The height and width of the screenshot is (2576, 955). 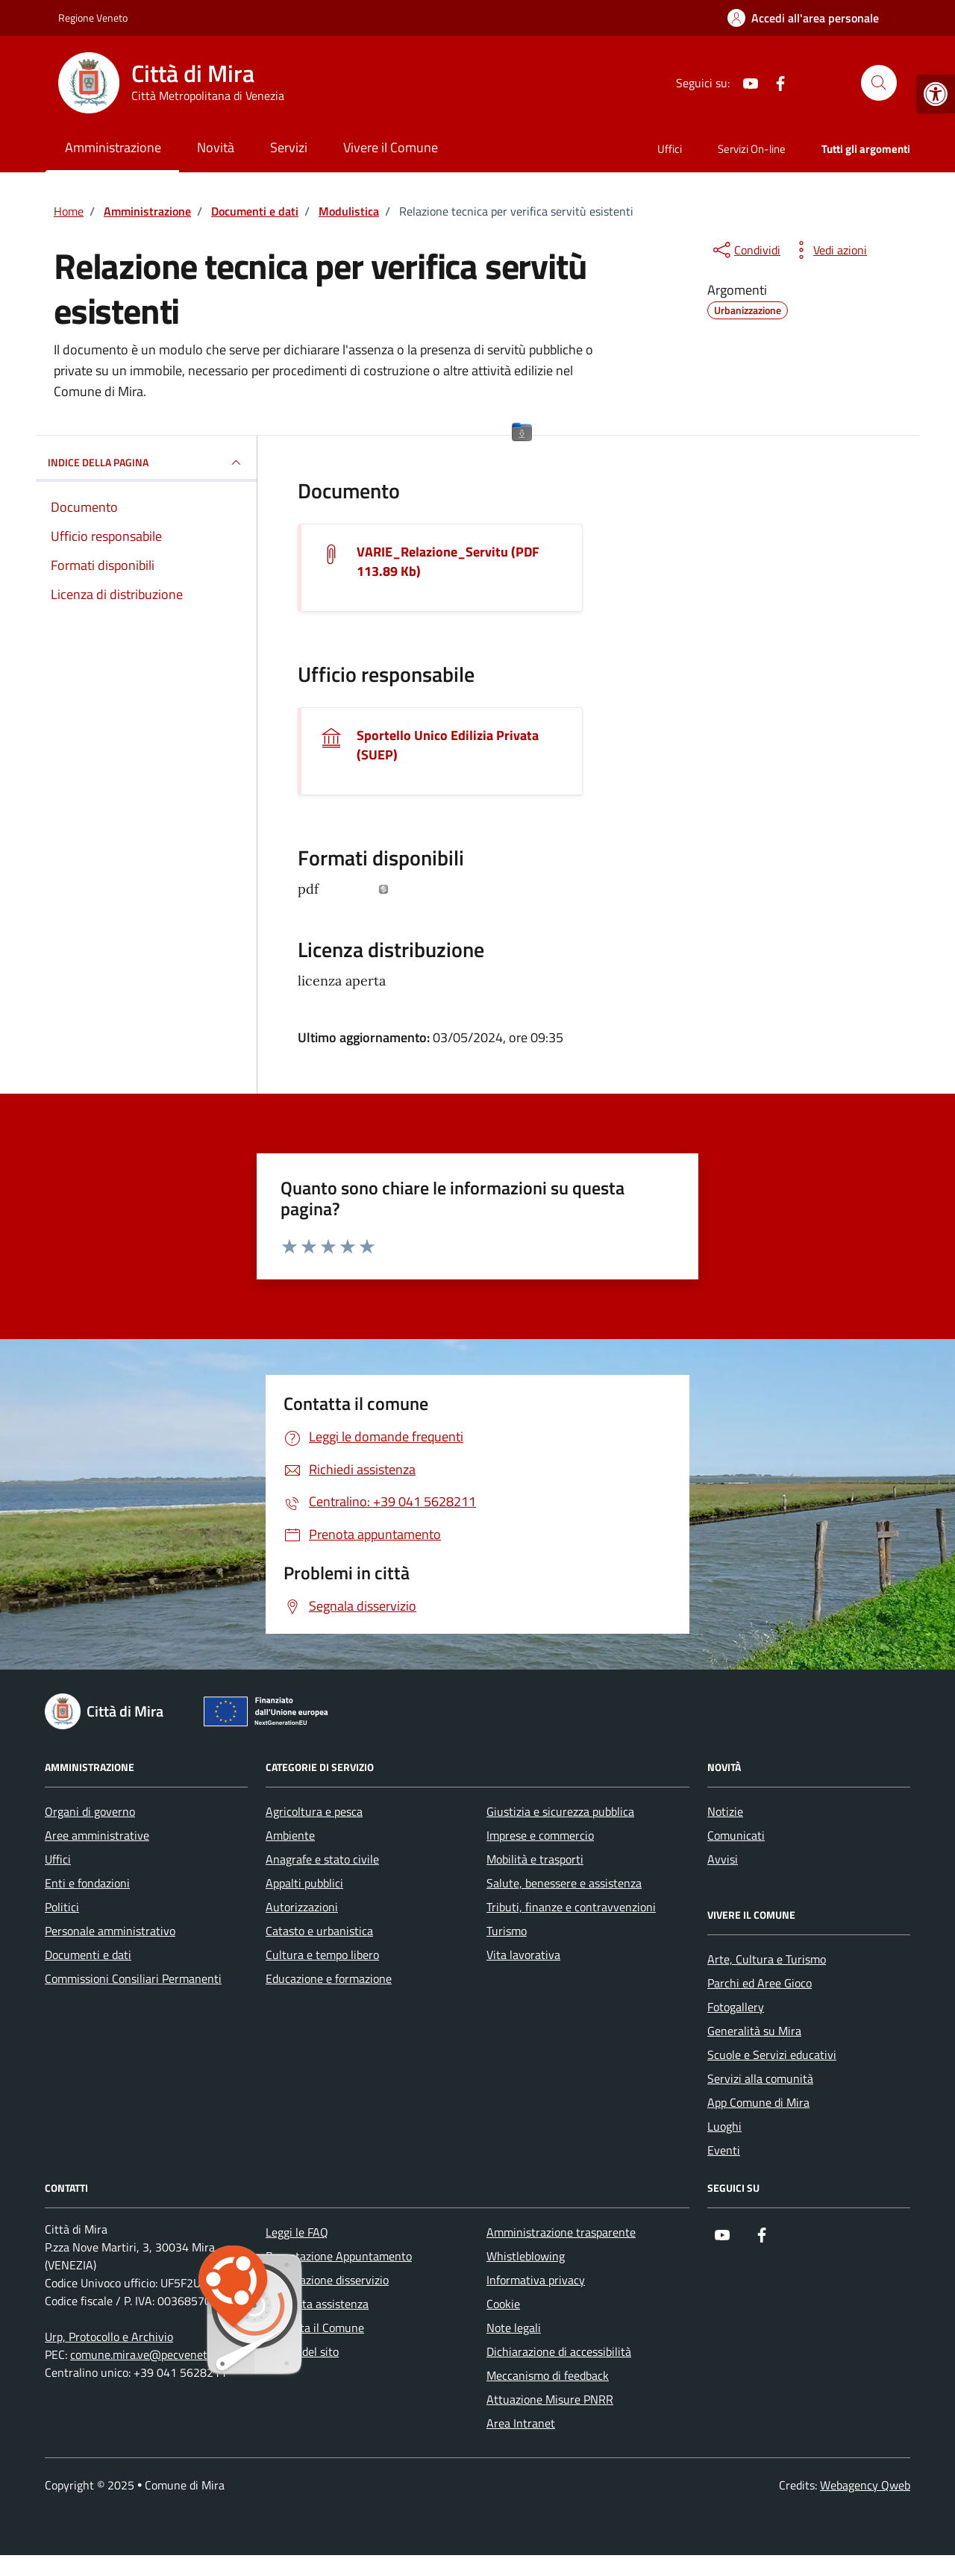 I want to click on open your downloads folder, so click(x=522, y=431).